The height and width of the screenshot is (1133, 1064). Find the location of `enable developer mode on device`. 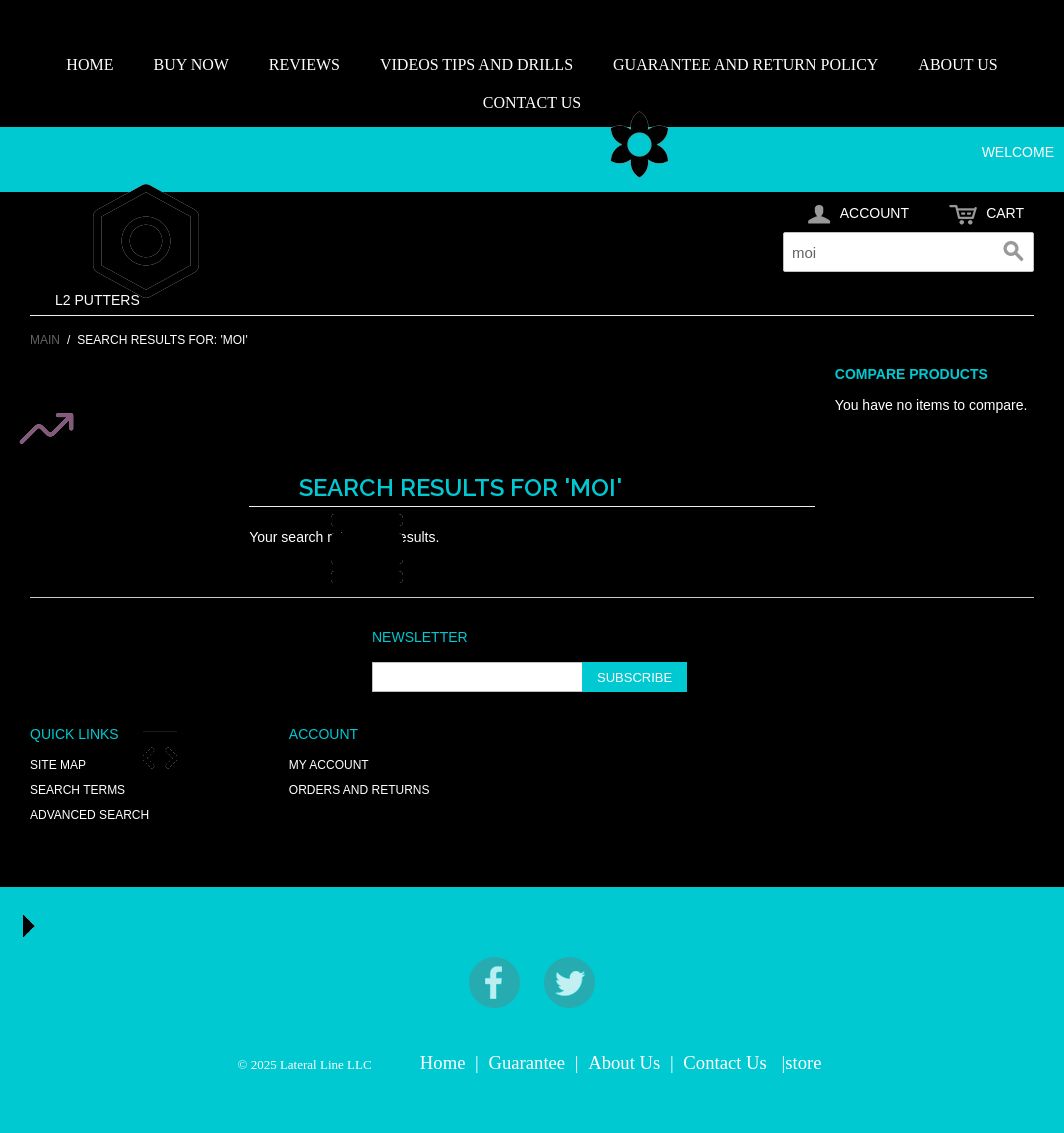

enable developer mode on device is located at coordinates (160, 758).